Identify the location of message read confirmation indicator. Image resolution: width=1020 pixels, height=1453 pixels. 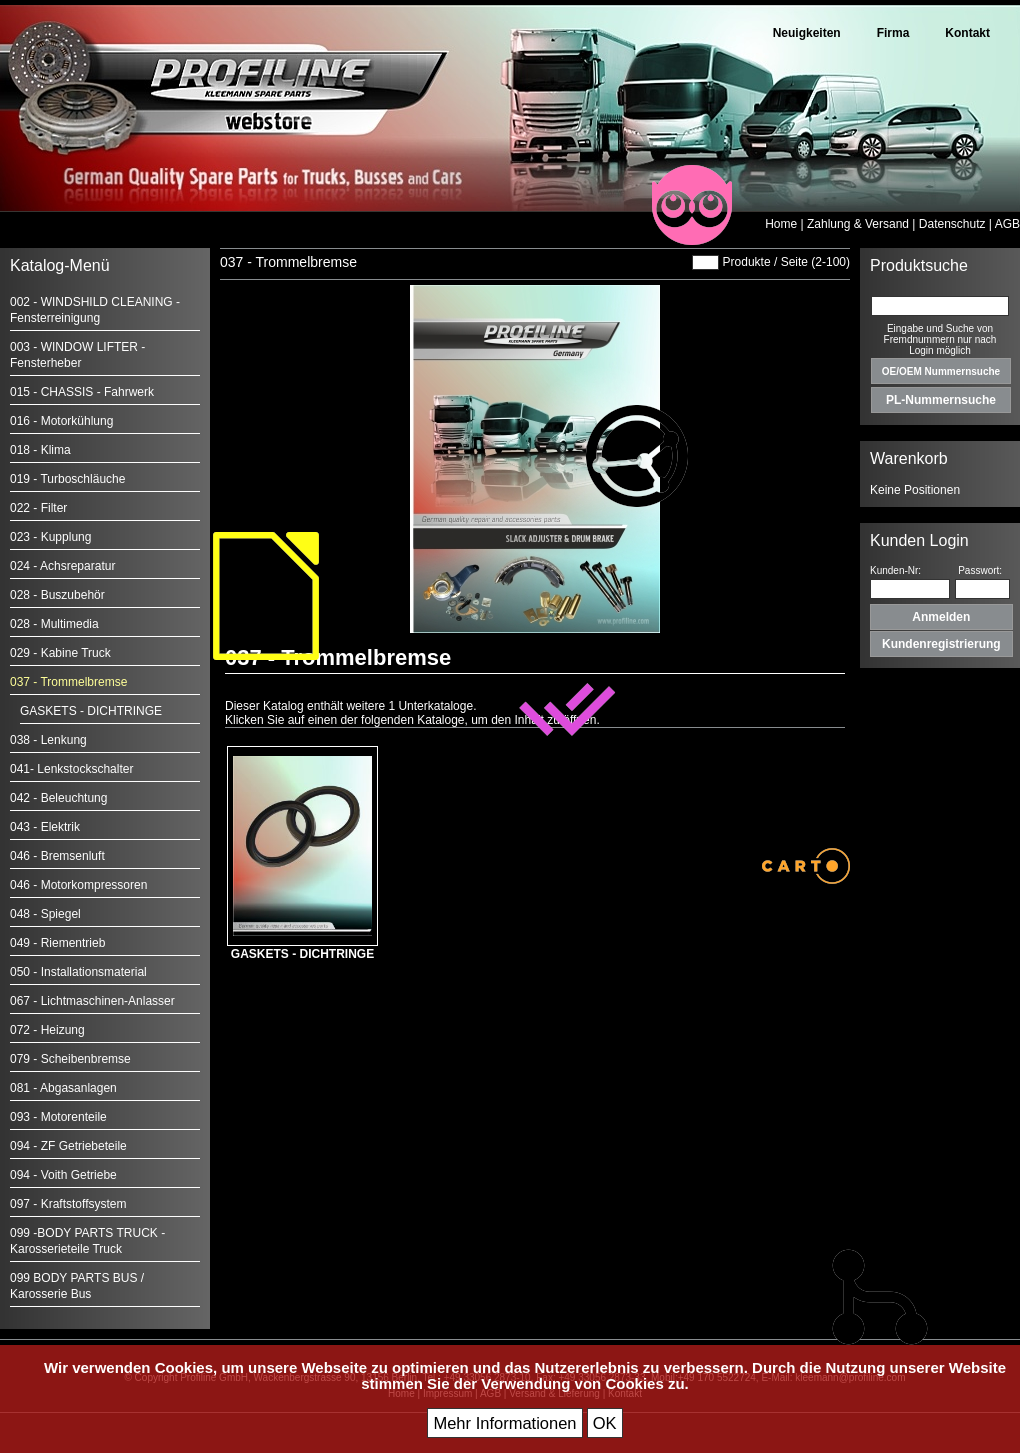
(567, 709).